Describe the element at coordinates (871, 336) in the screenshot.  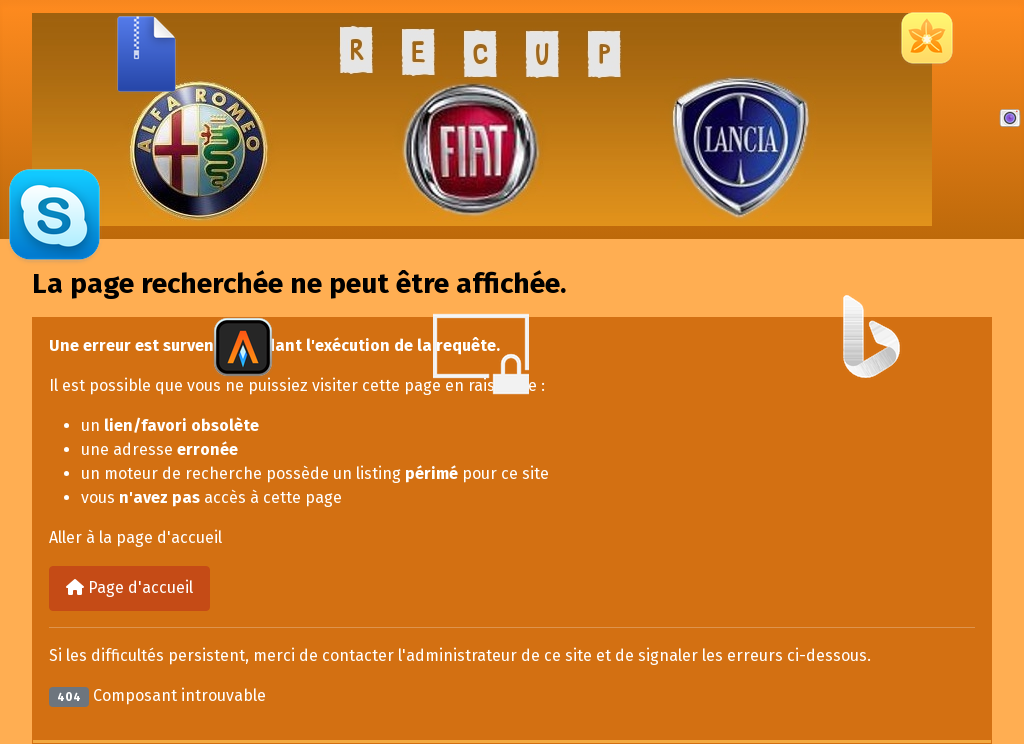
I see `open microsoft bing search app` at that location.